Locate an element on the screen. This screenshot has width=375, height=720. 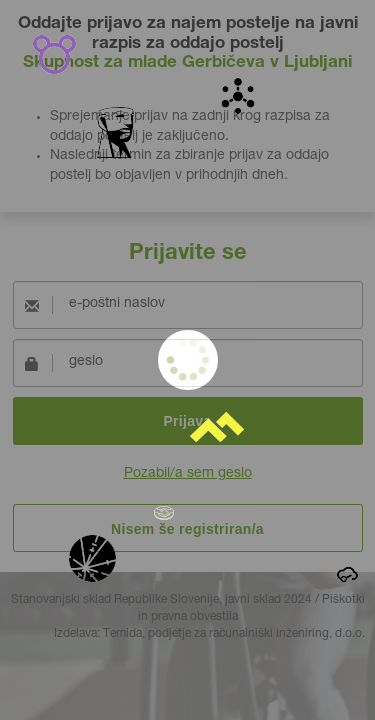
visit the Ex Ordo website or platform is located at coordinates (92, 558).